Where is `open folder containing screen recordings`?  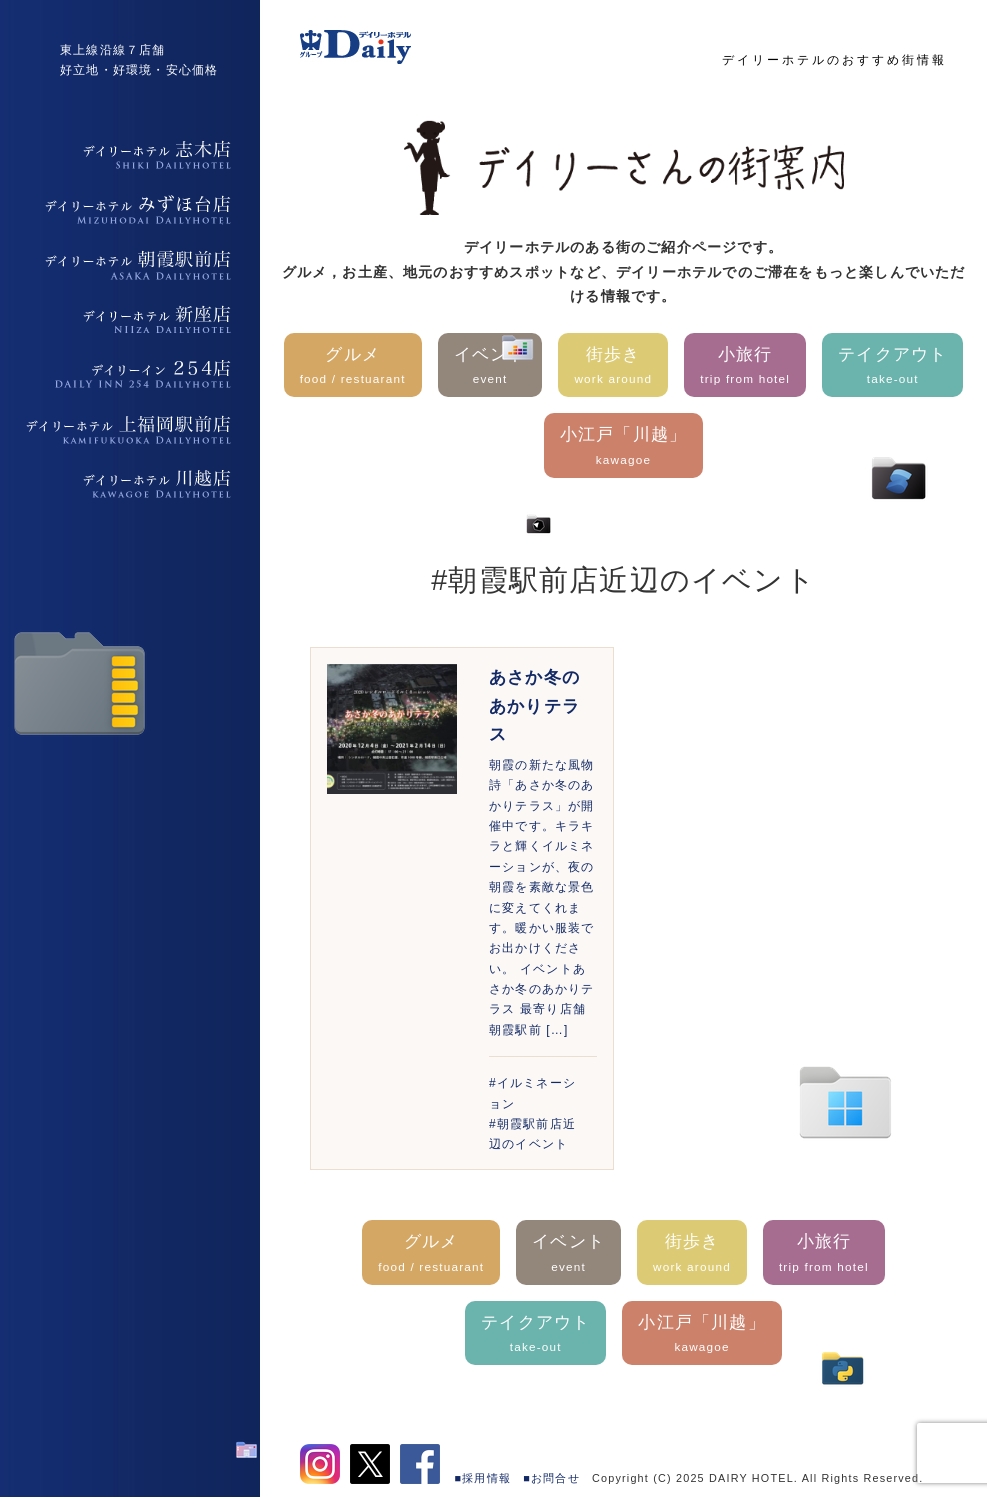 open folder containing screen recordings is located at coordinates (246, 1450).